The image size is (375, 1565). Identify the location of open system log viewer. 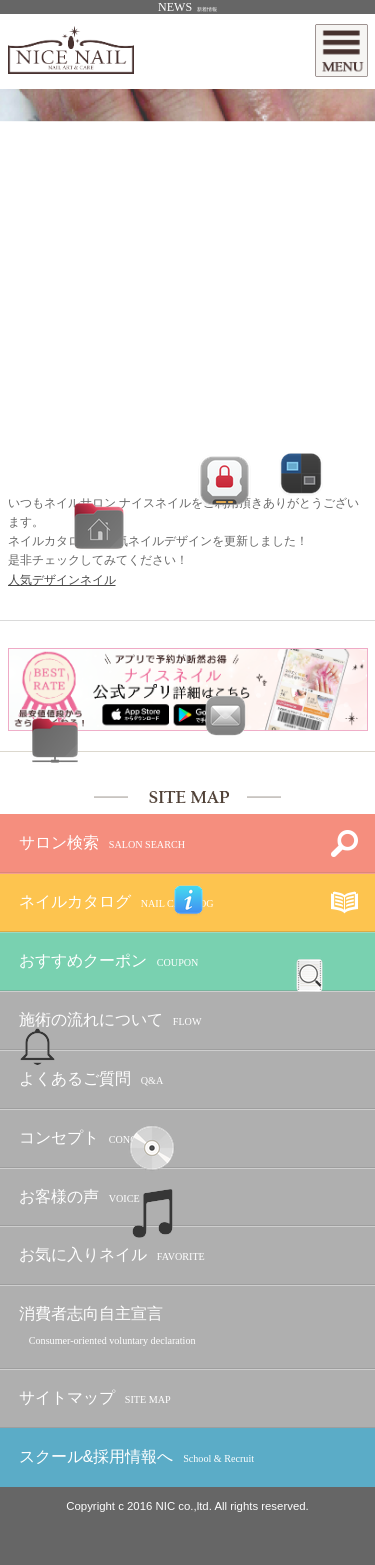
(309, 975).